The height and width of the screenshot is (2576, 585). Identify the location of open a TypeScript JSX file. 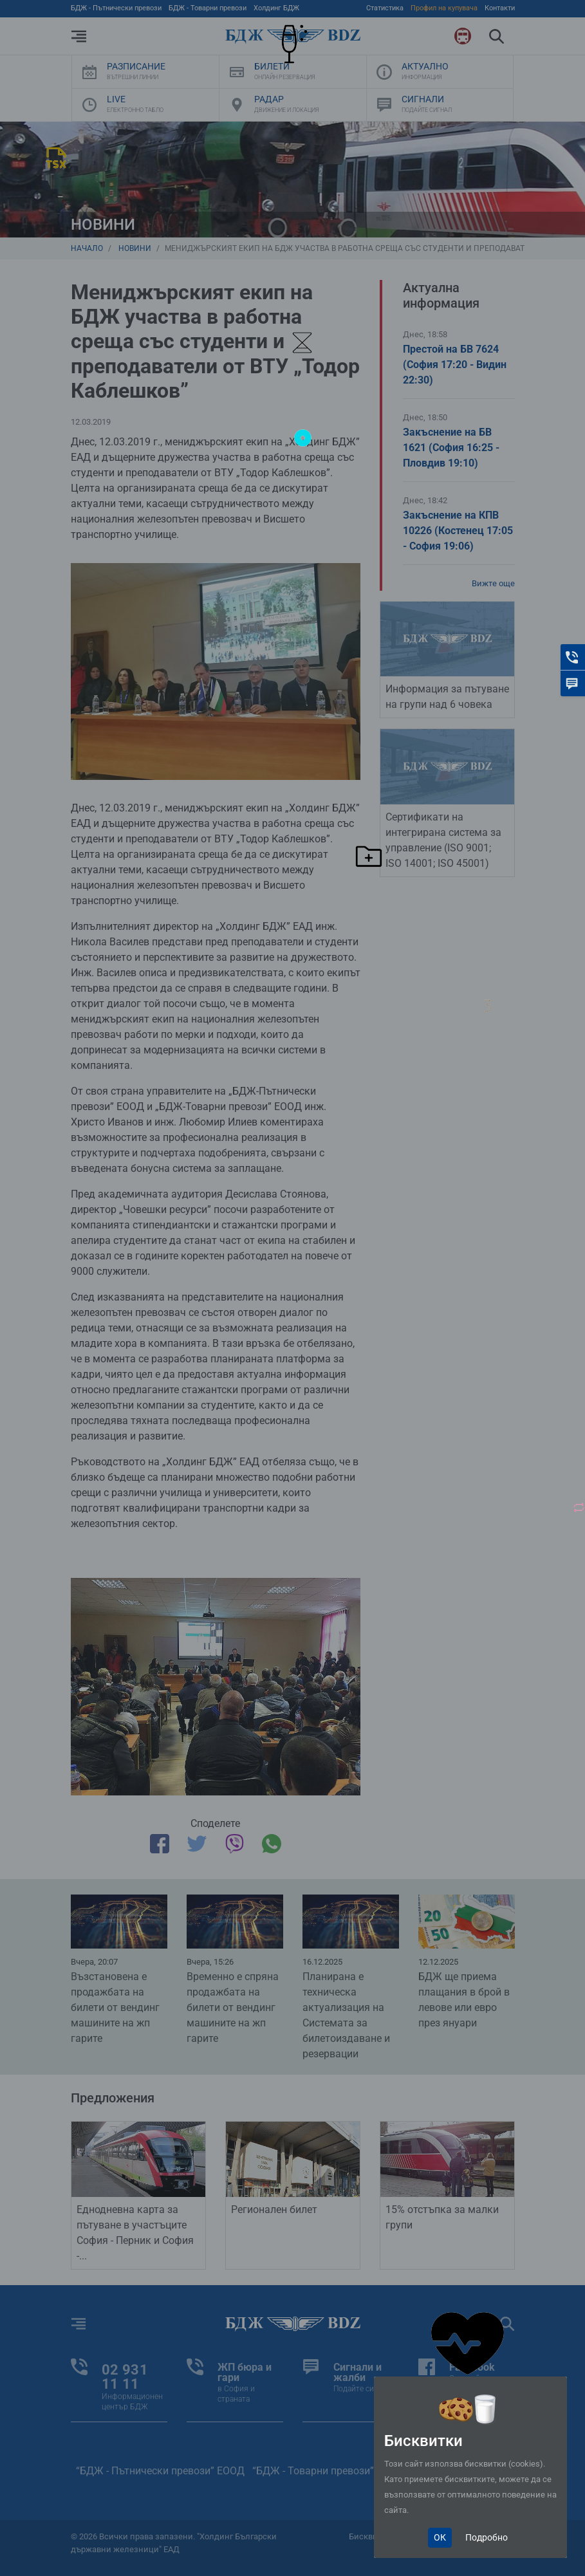
(56, 158).